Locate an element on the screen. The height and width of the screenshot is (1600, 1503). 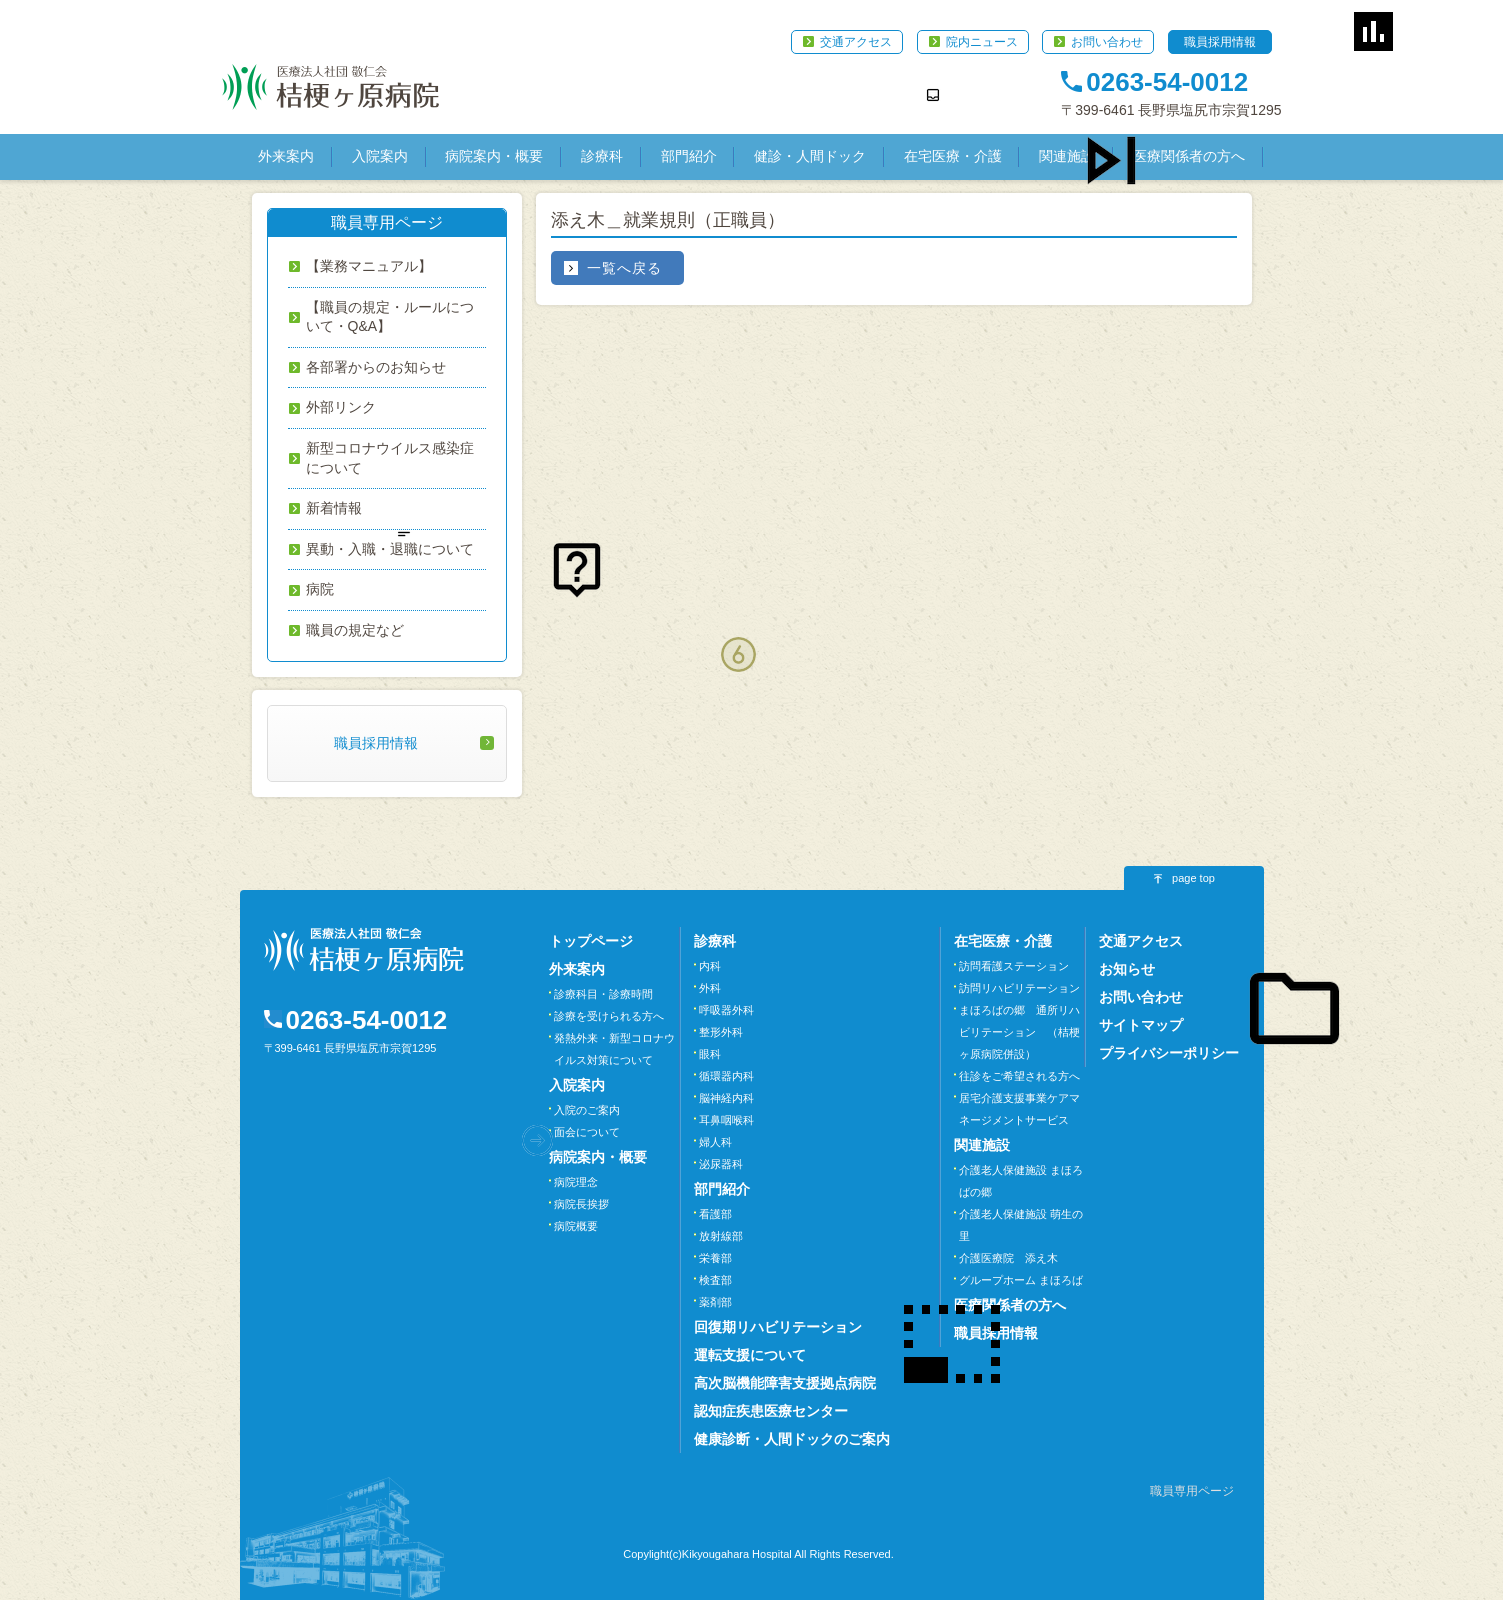
resize image to small dimensions is located at coordinates (952, 1344).